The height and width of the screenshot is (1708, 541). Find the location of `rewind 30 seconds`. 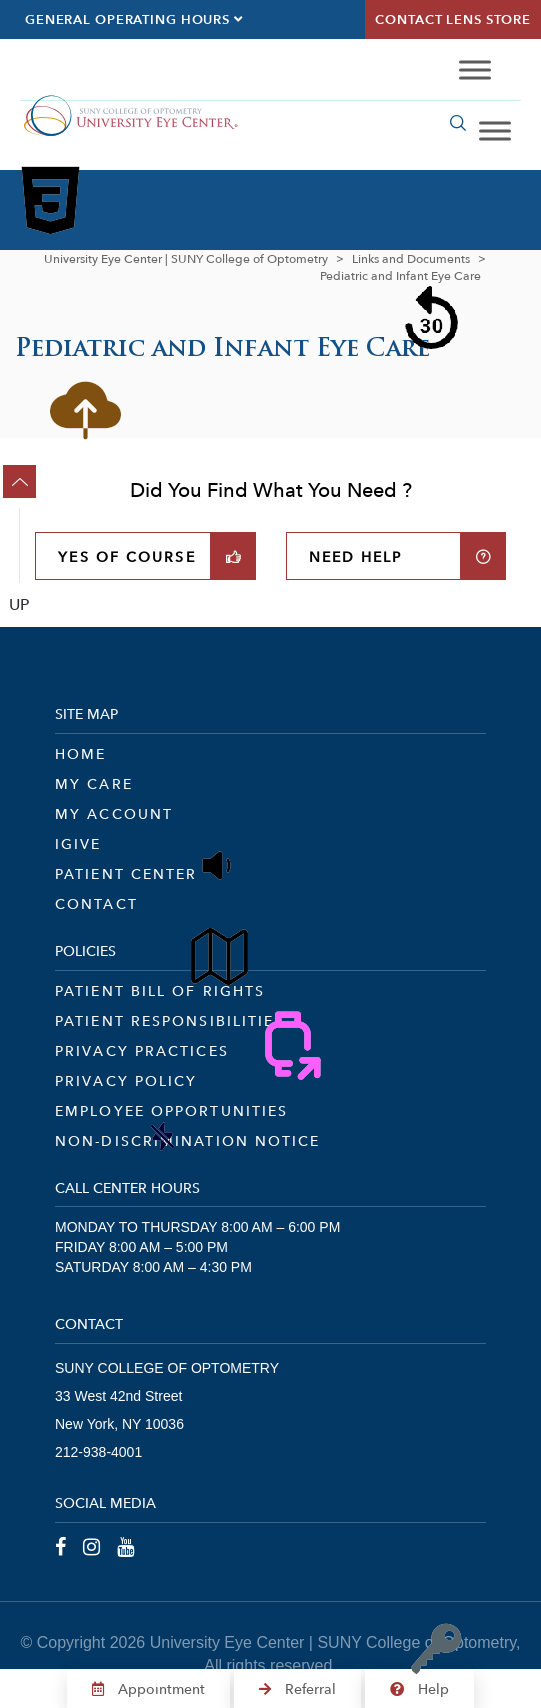

rewind 30 seconds is located at coordinates (431, 319).